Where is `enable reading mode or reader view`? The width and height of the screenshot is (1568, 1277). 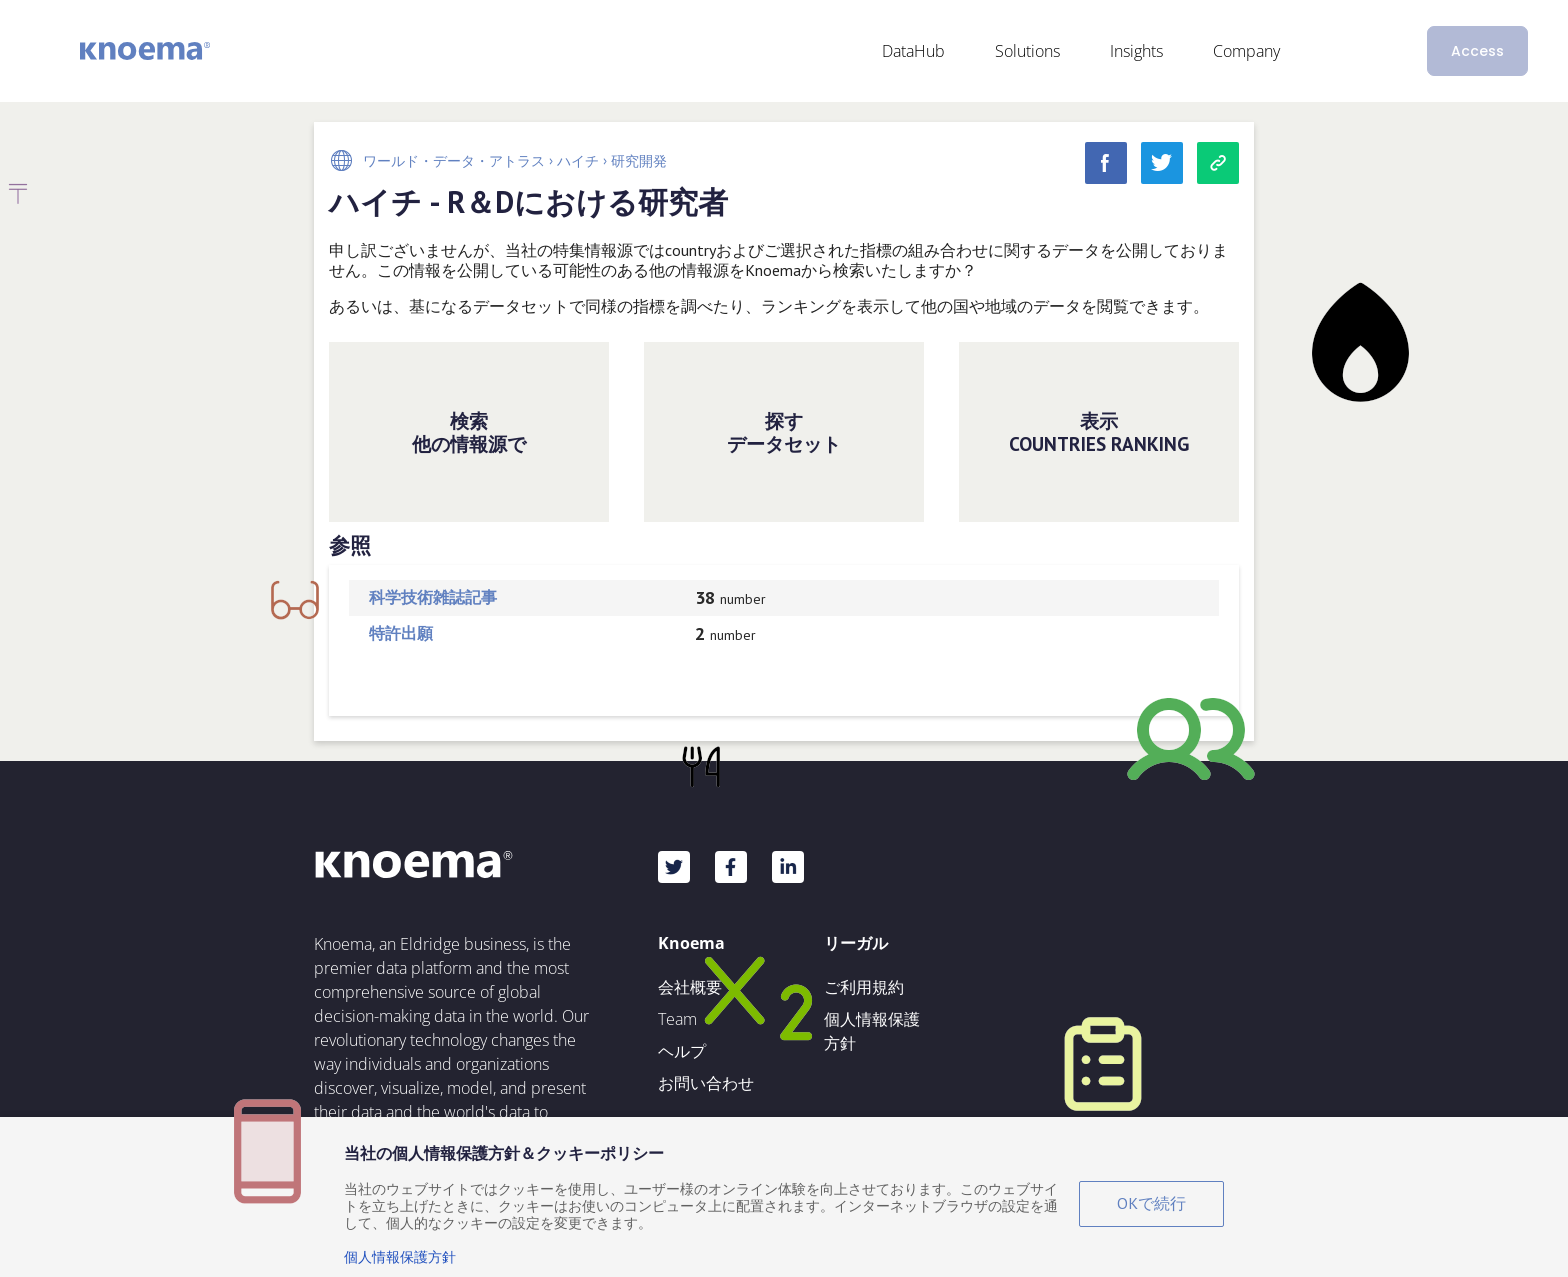
enable reading mode or reader view is located at coordinates (295, 601).